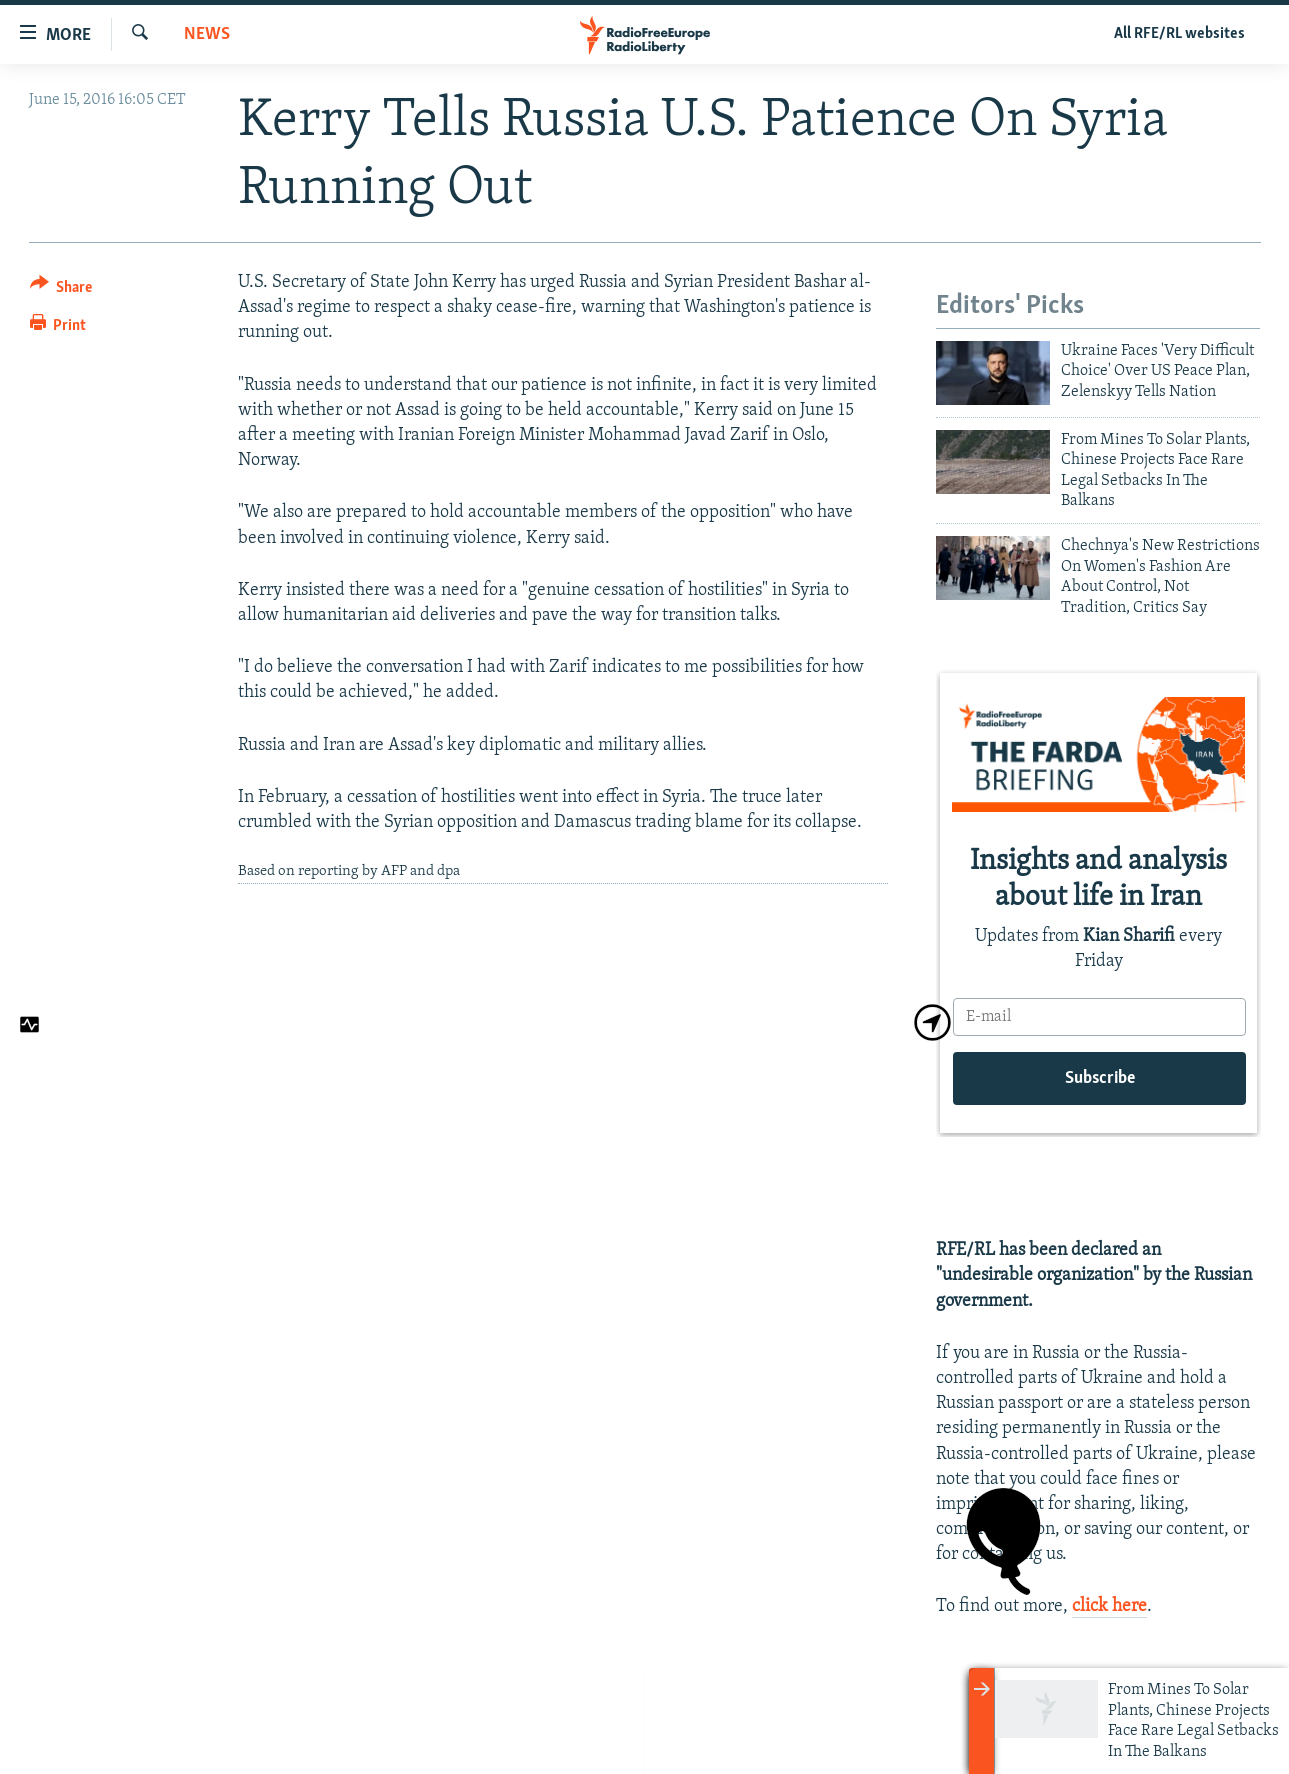  Describe the element at coordinates (29, 1024) in the screenshot. I see `view health or heart rate data` at that location.